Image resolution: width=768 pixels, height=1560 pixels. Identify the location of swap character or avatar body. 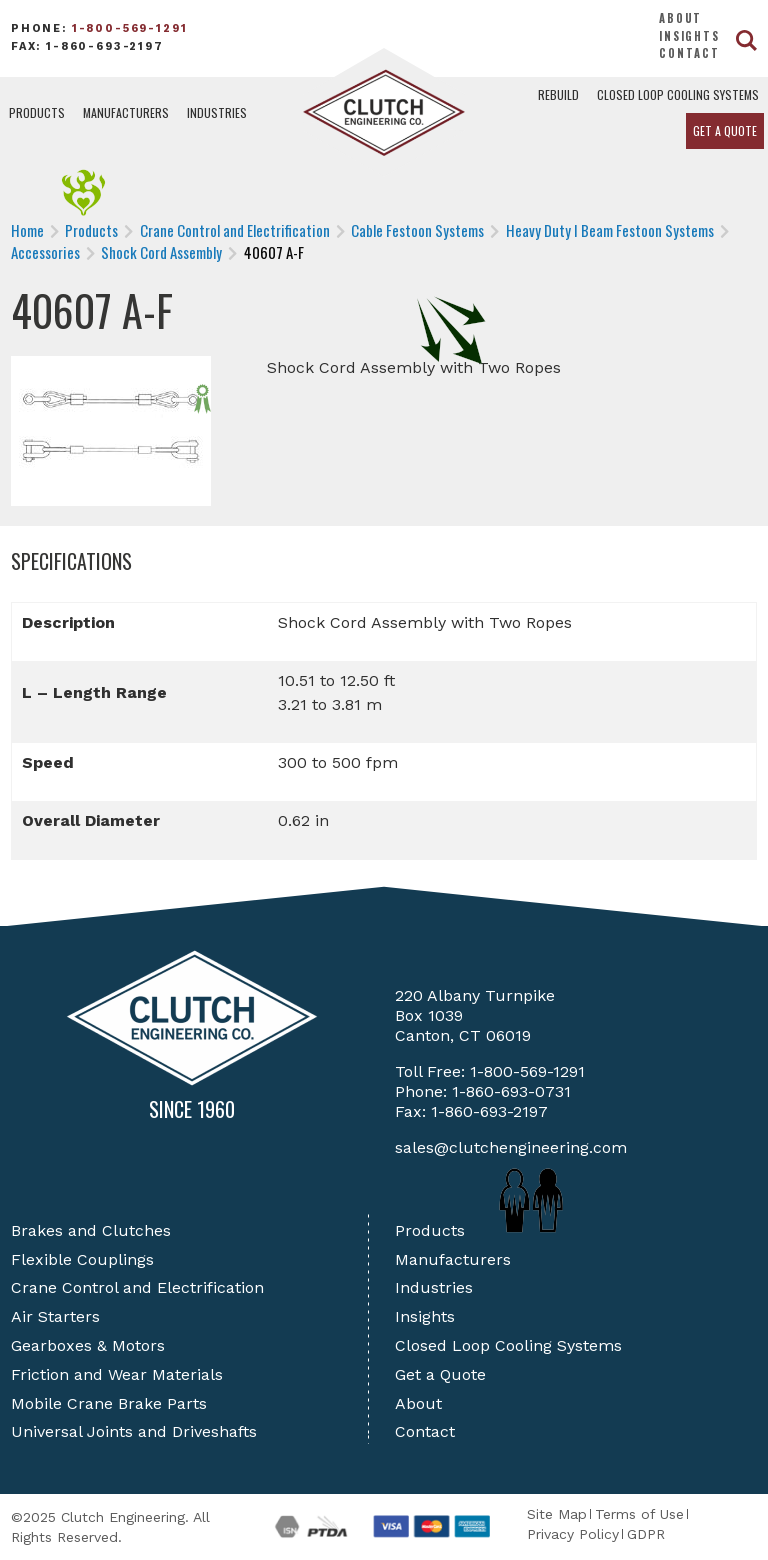
(531, 1200).